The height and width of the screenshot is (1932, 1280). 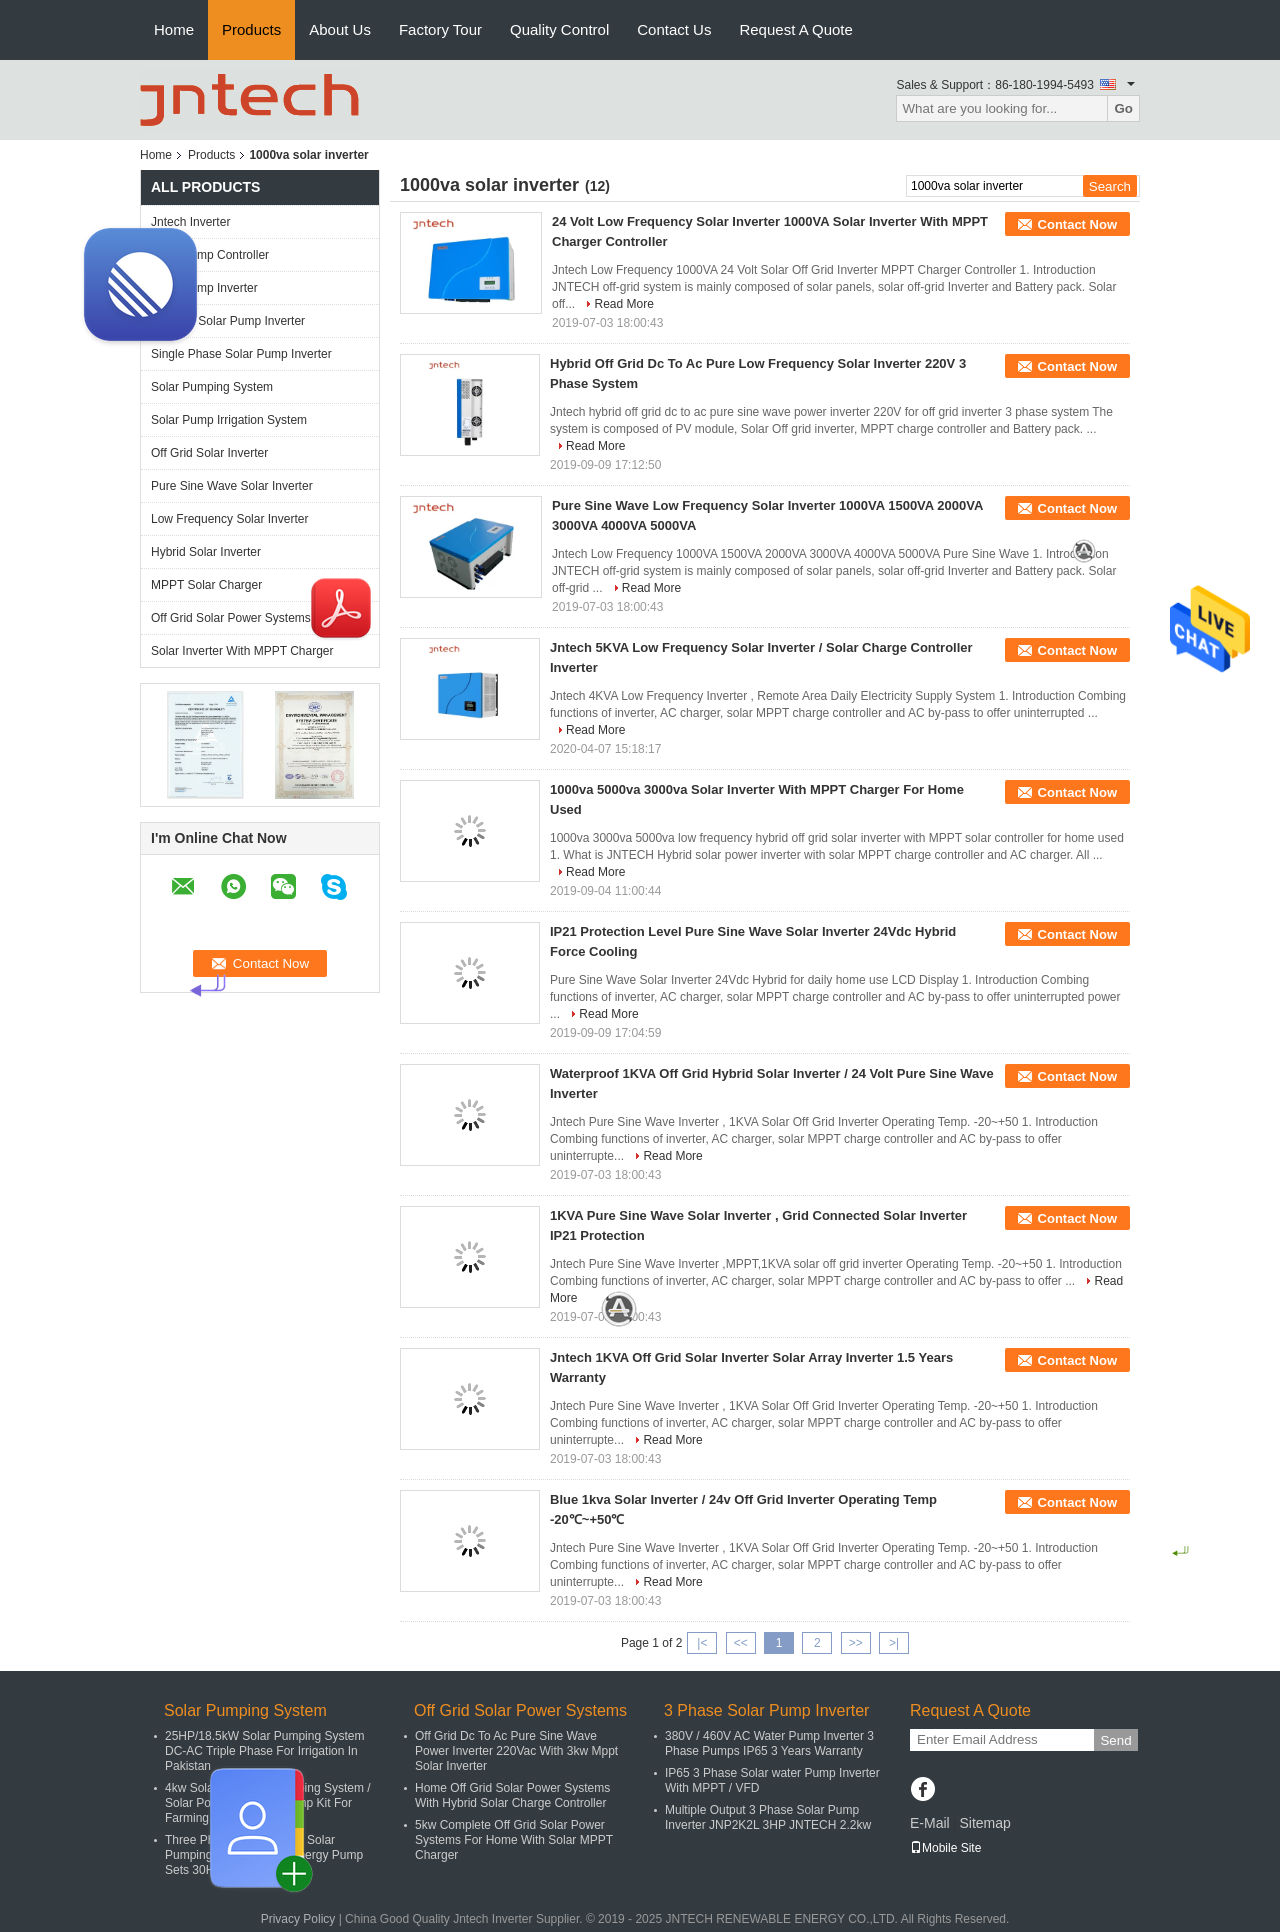 What do you see at coordinates (341, 608) in the screenshot?
I see `open adobe acrobat reader` at bounding box center [341, 608].